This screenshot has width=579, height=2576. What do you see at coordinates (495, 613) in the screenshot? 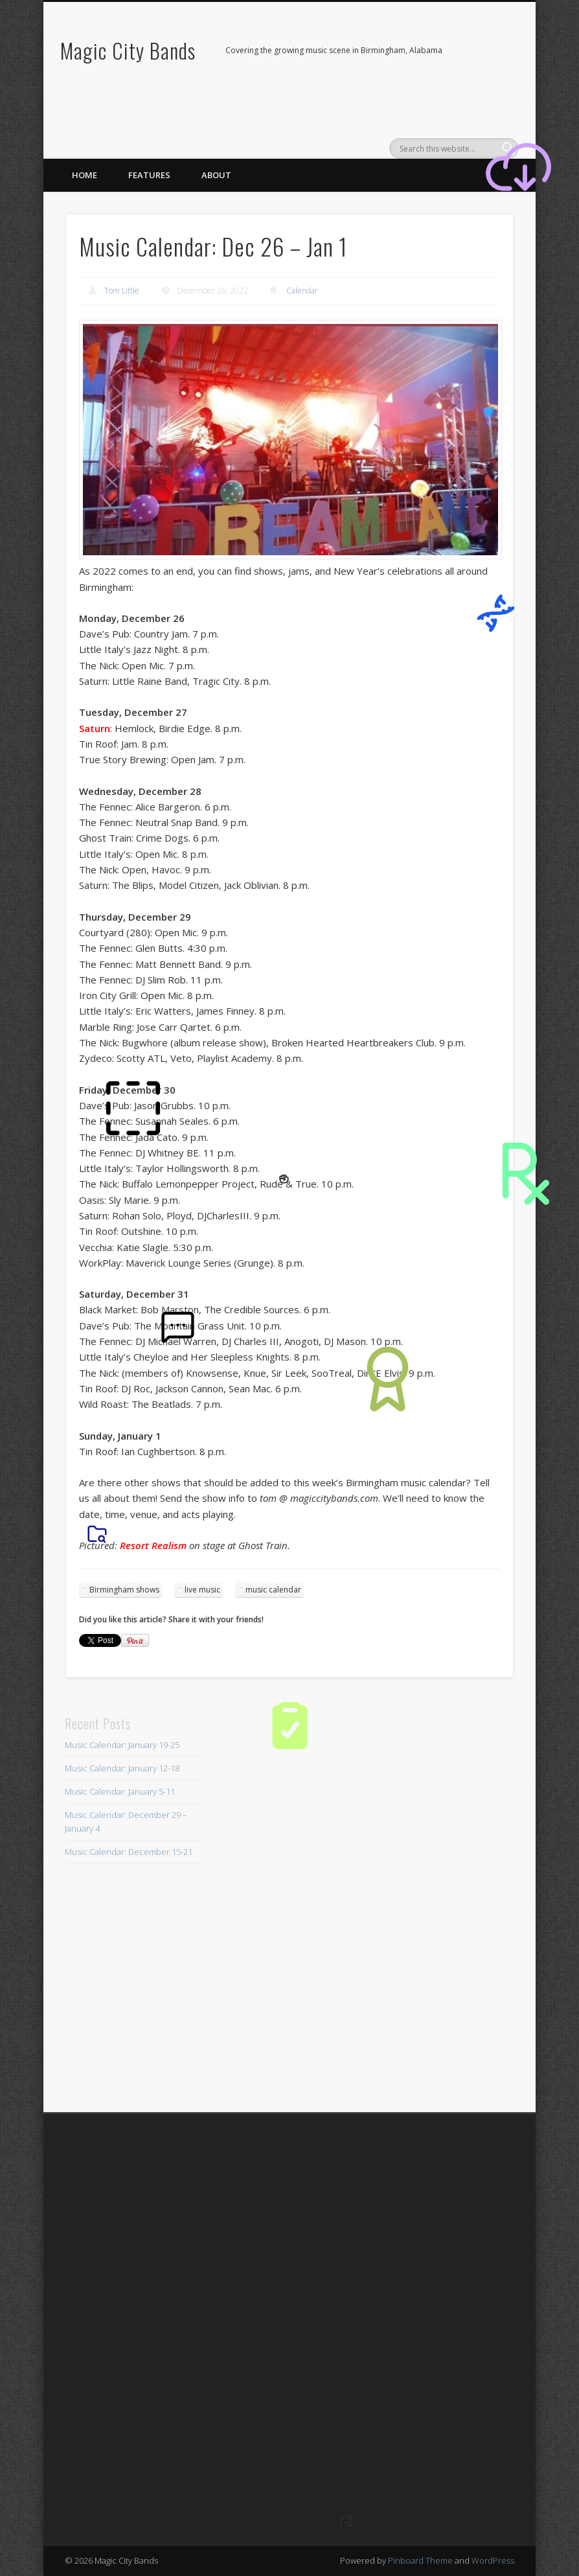
I see `access genetic or DNA-related information` at bounding box center [495, 613].